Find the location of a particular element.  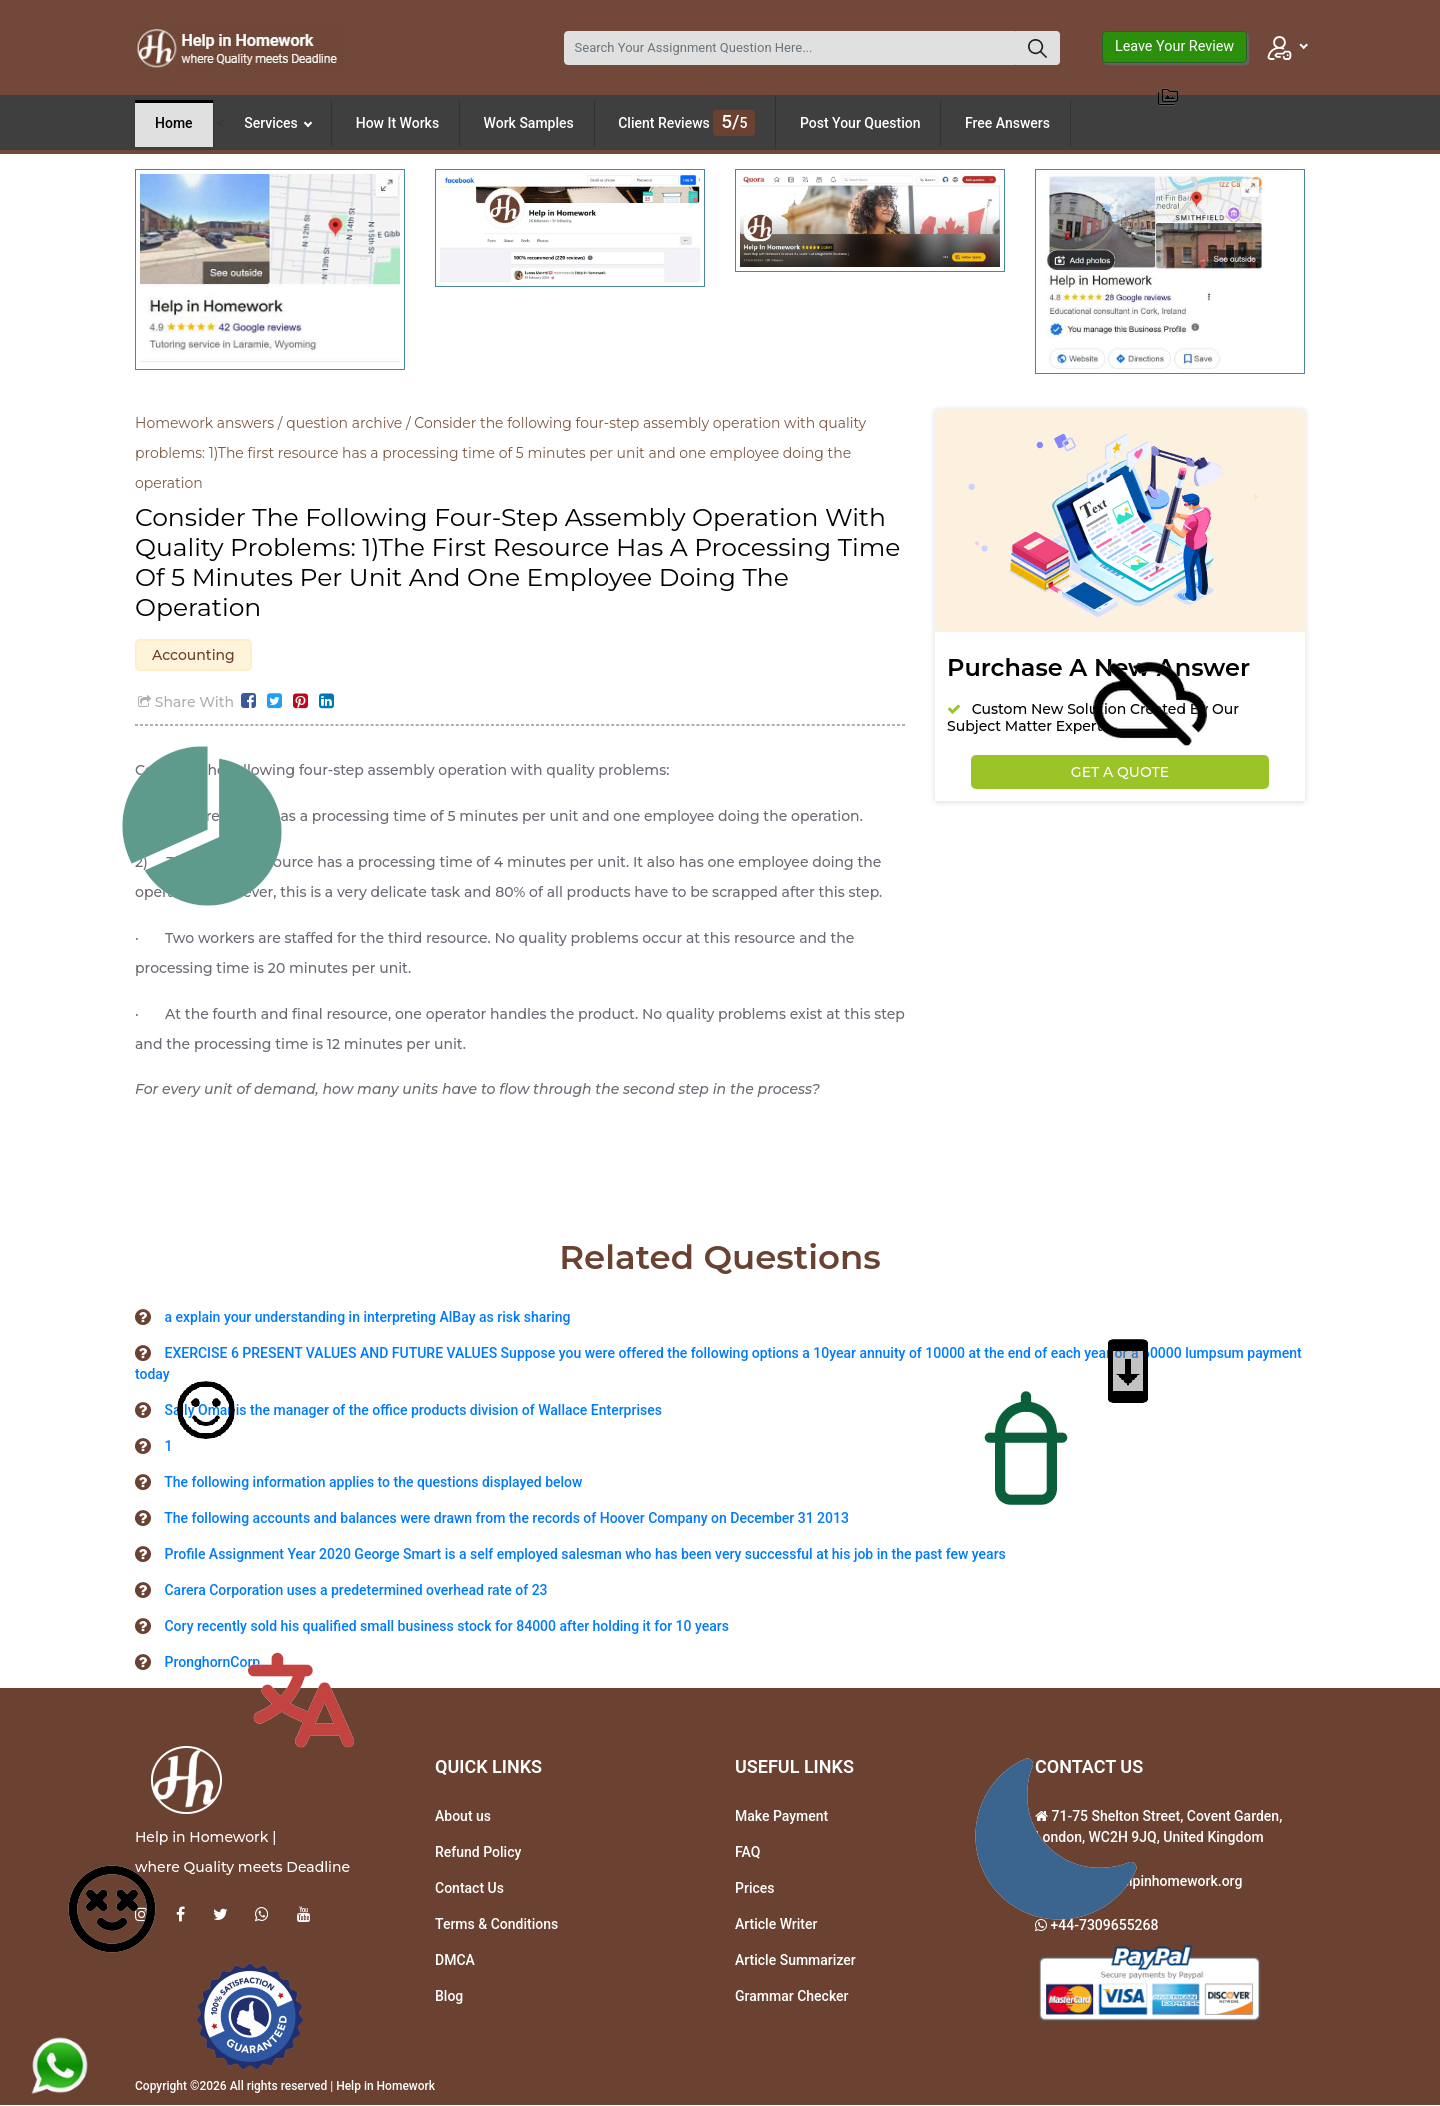

view analytics or statistics breakdown is located at coordinates (202, 826).